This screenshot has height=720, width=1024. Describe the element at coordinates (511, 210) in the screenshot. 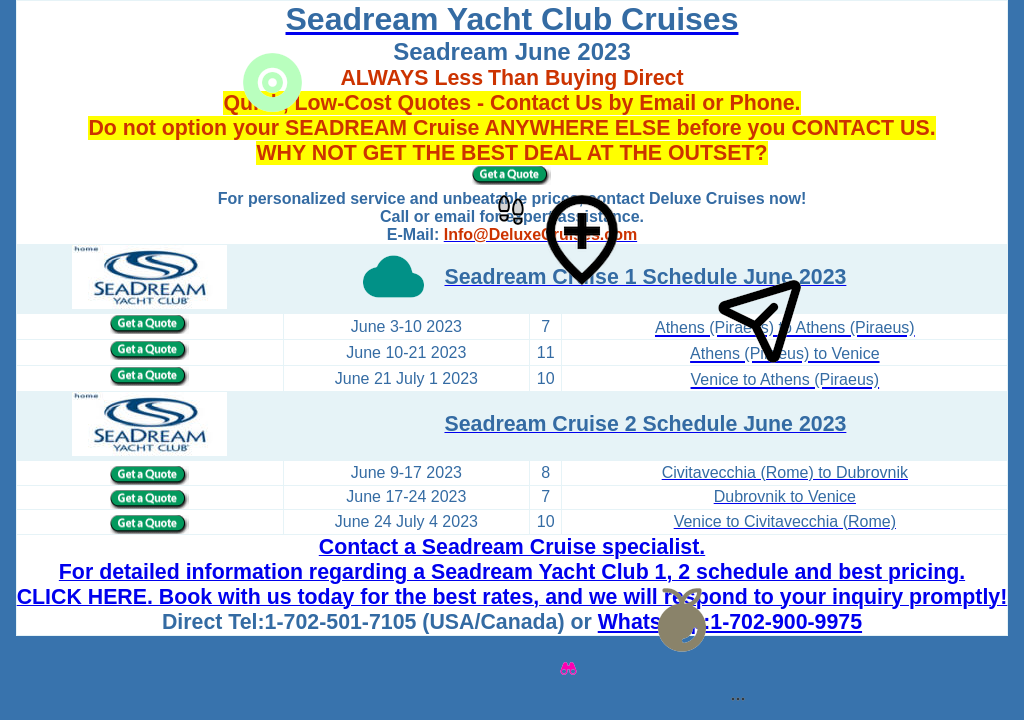

I see `track your steps or walking activity` at that location.